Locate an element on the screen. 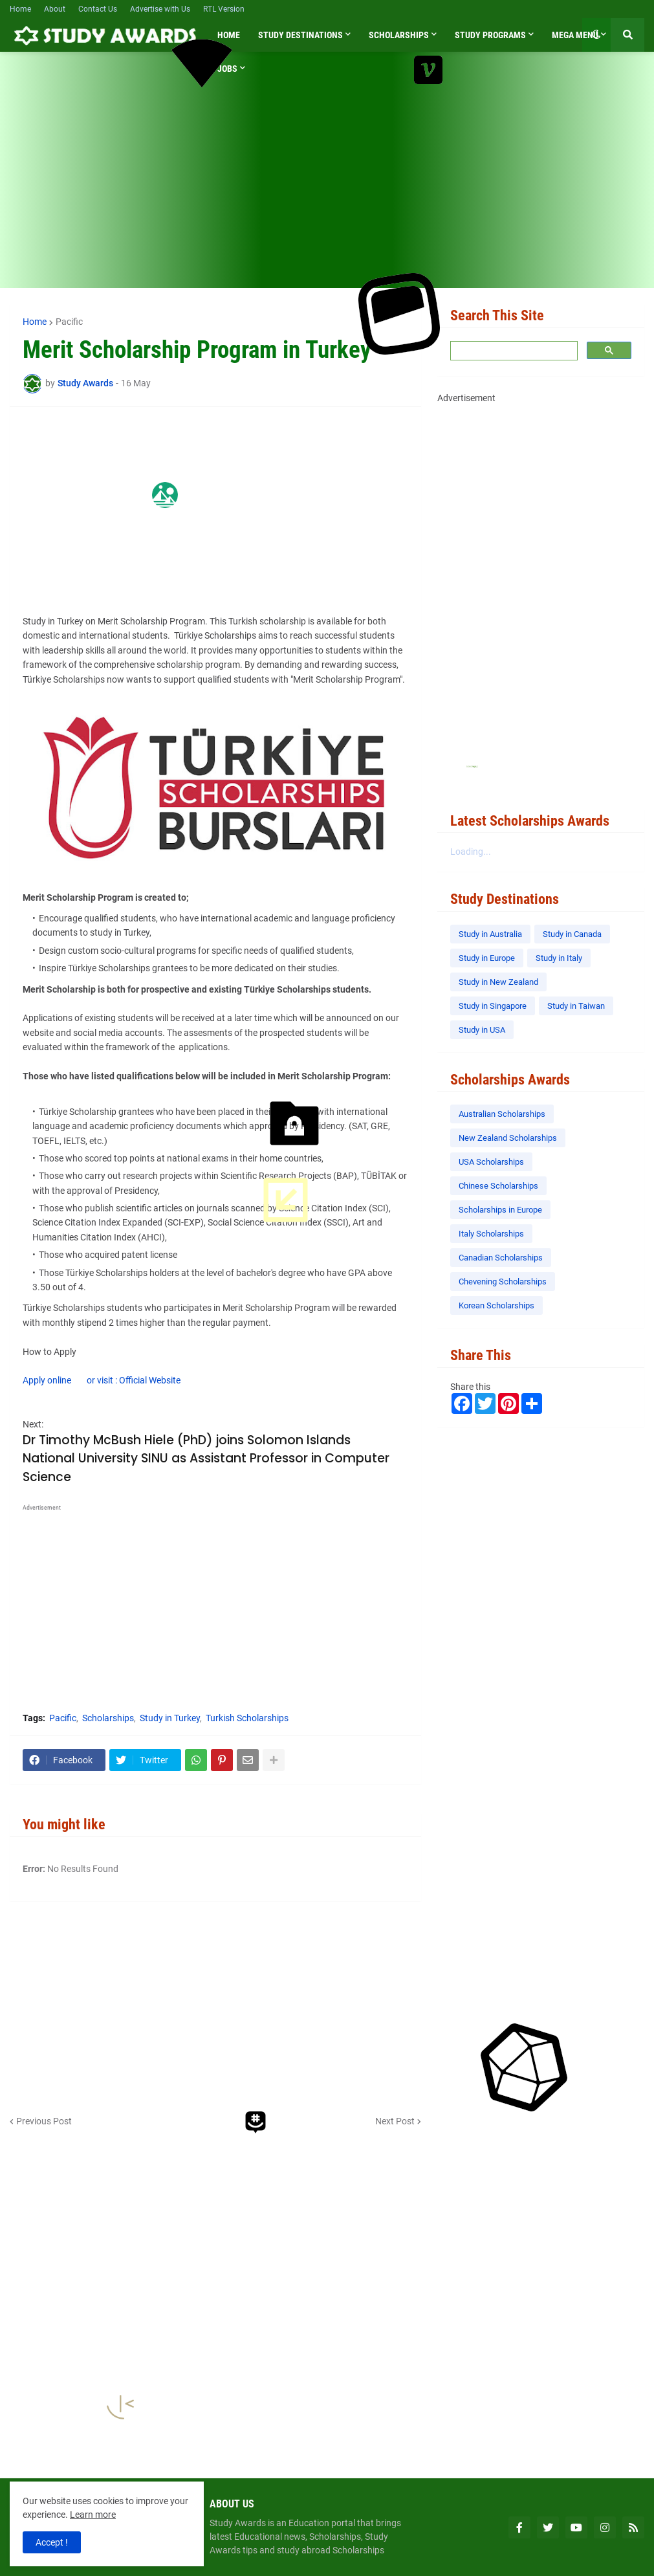 This screenshot has width=654, height=2576. influxdb time-series database logo is located at coordinates (524, 2067).